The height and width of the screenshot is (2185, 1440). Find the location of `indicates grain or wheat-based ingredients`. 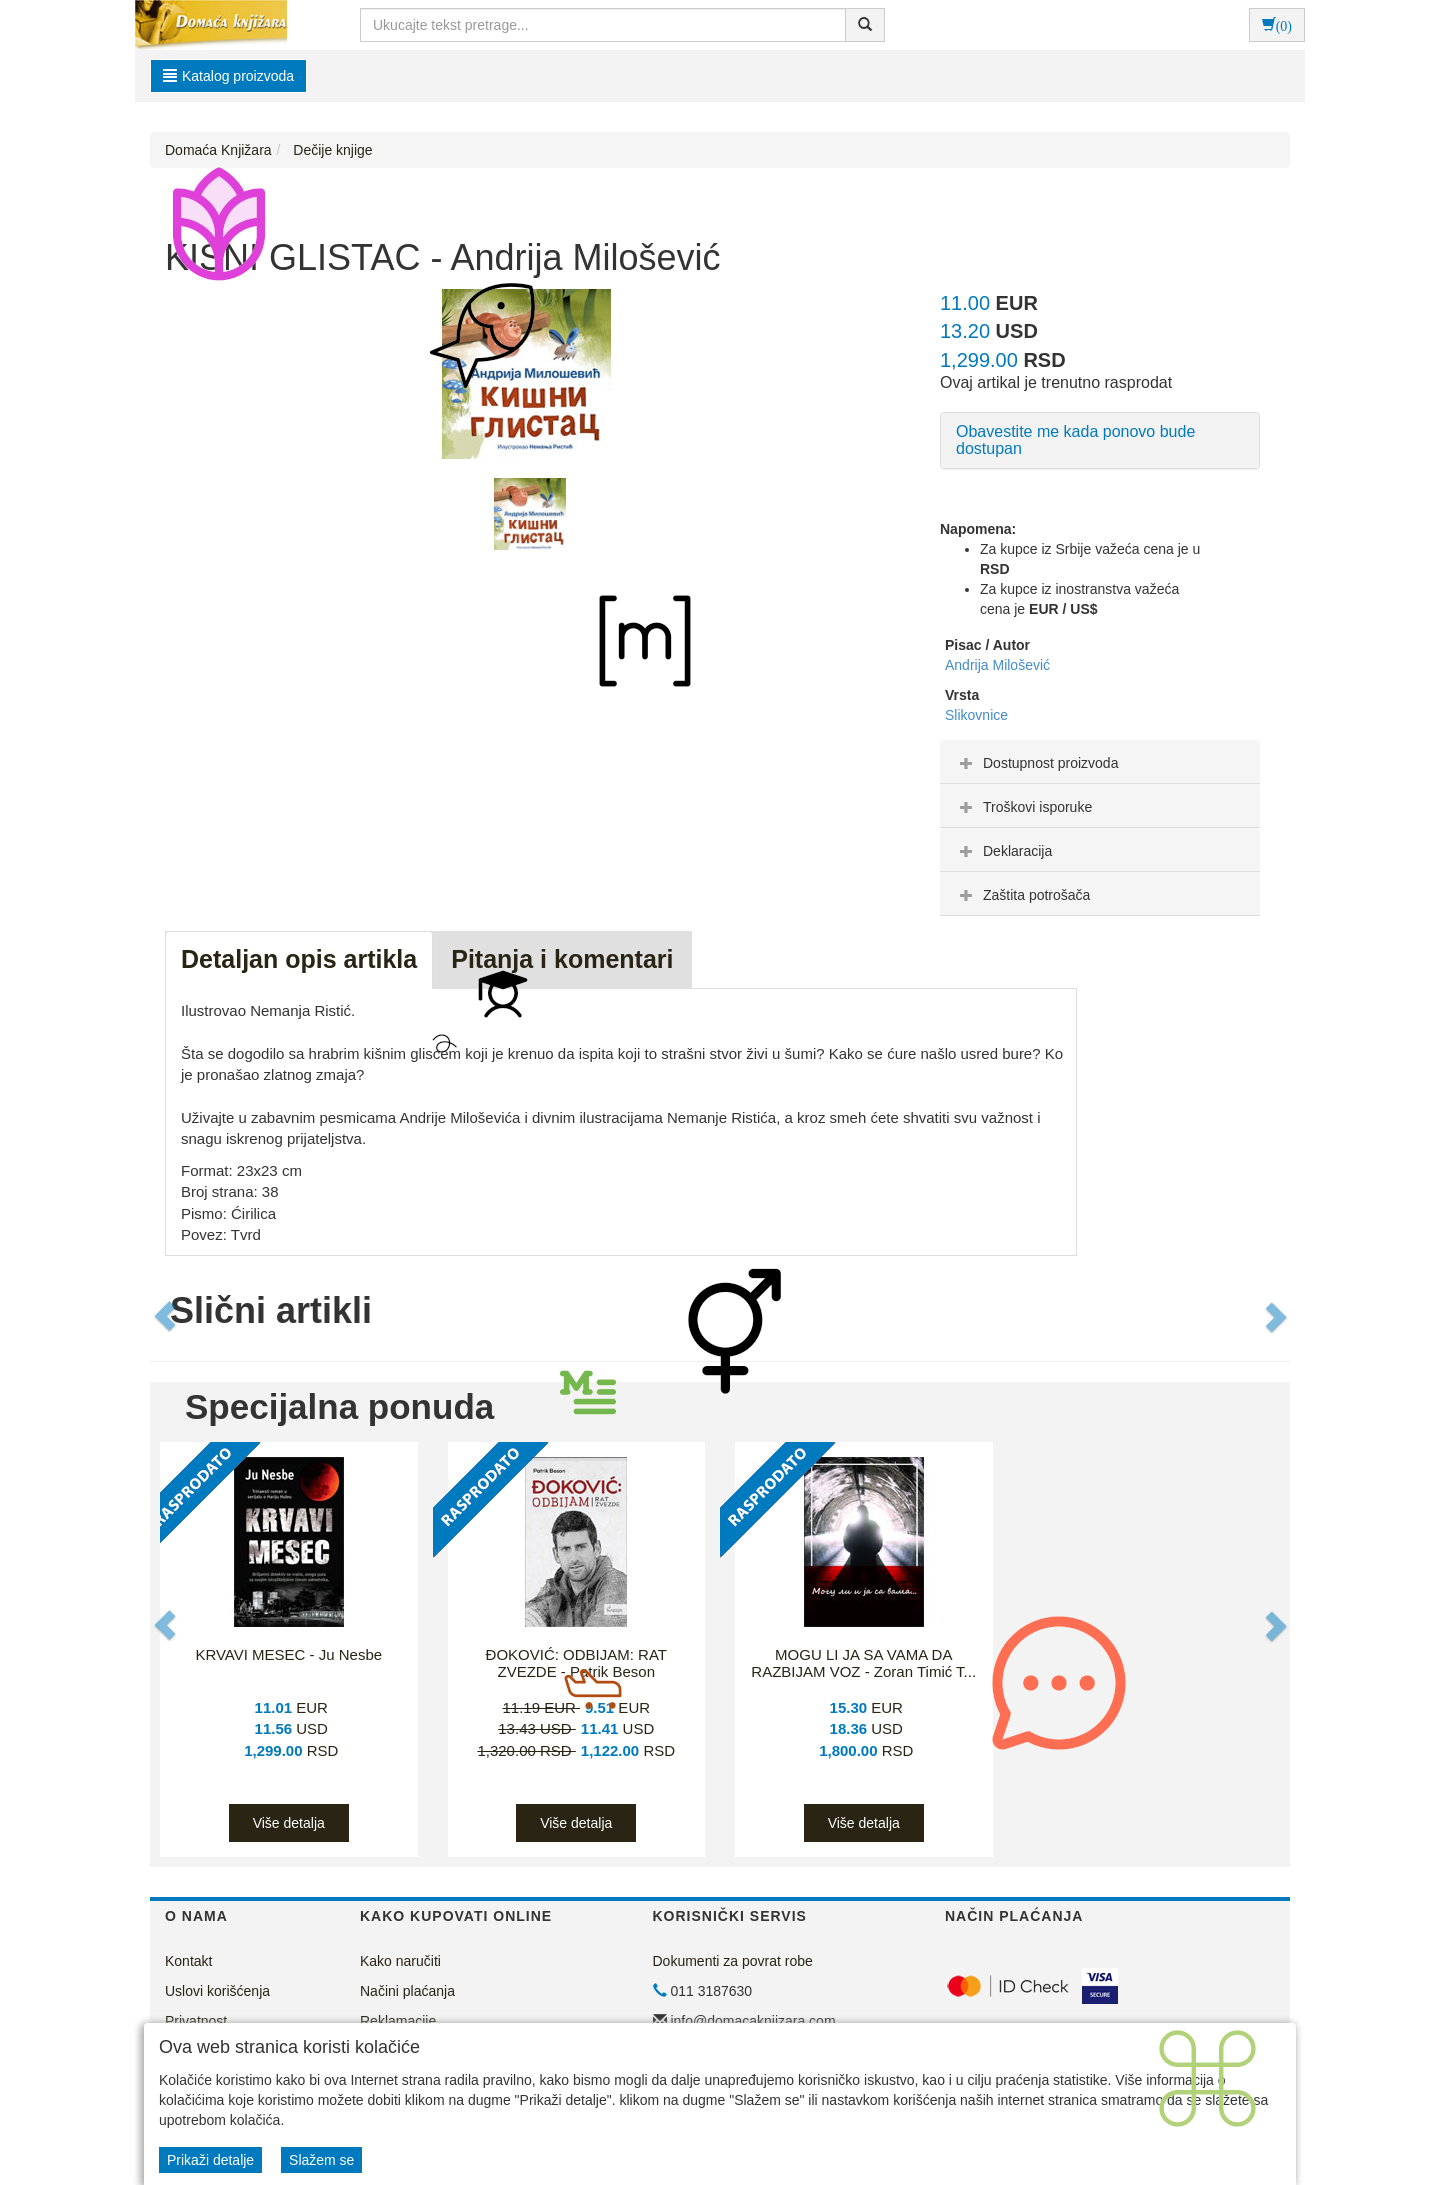

indicates grain or wheat-based ingredients is located at coordinates (219, 226).